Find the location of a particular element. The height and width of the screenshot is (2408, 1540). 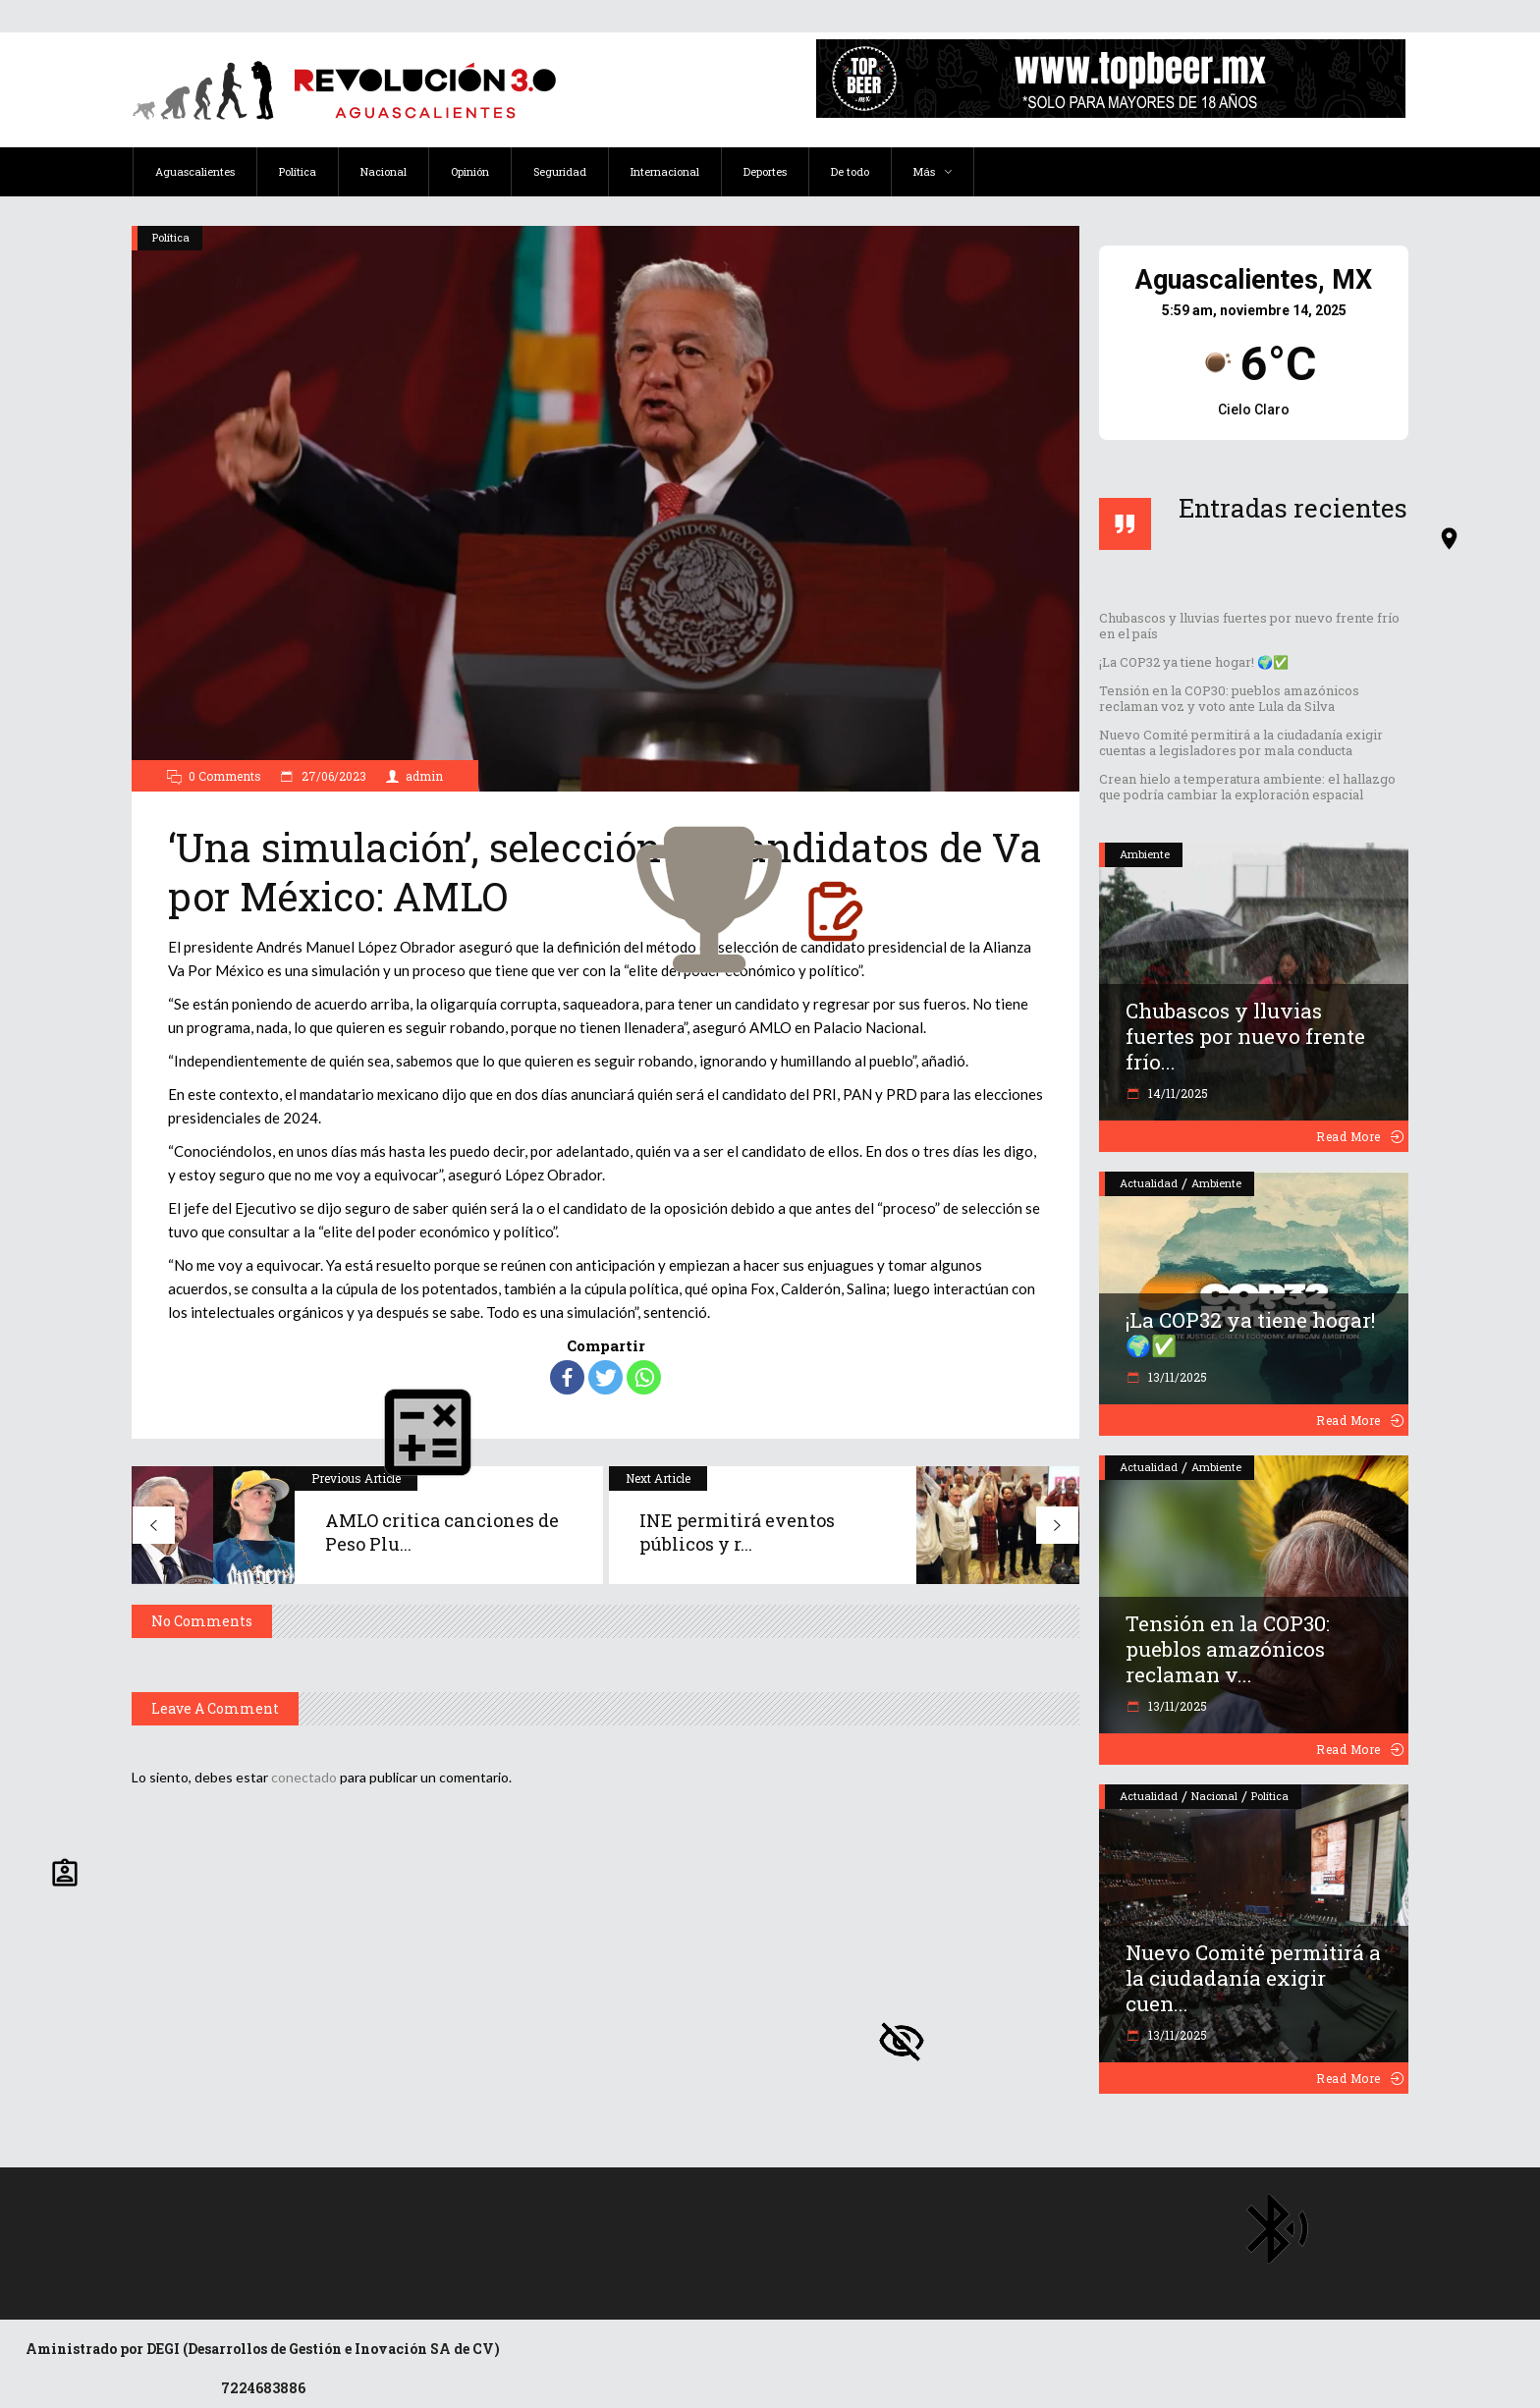

view achievements or awards is located at coordinates (709, 900).